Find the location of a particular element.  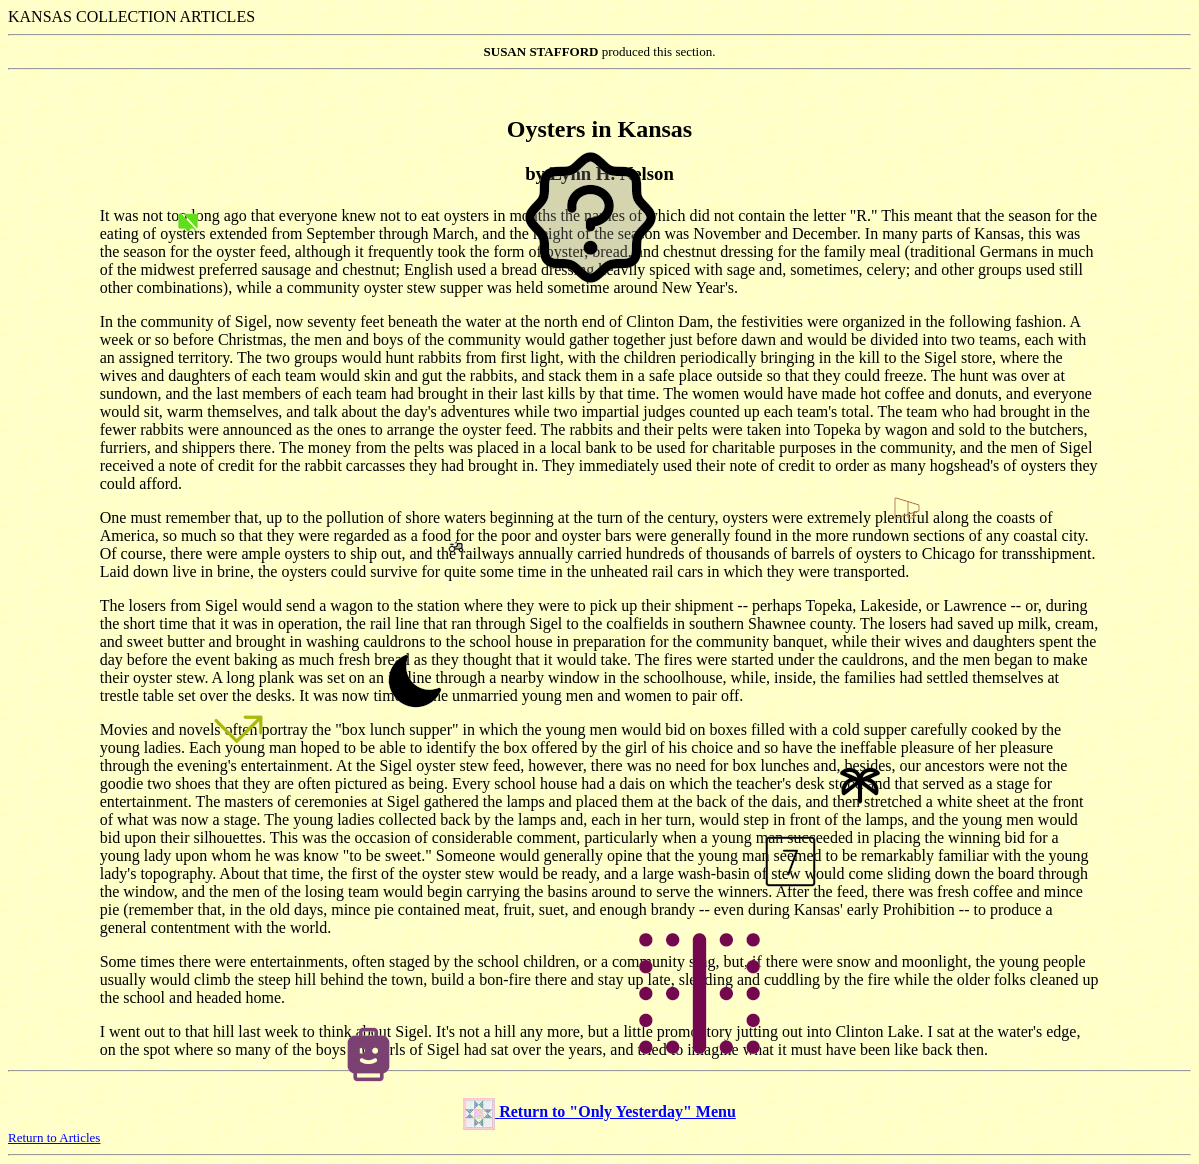

make an announcement is located at coordinates (906, 509).